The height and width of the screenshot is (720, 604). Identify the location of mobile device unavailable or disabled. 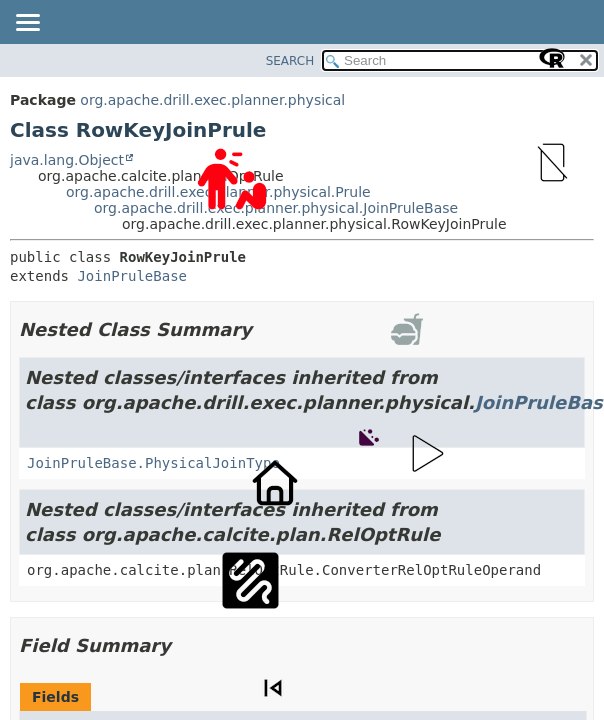
(552, 162).